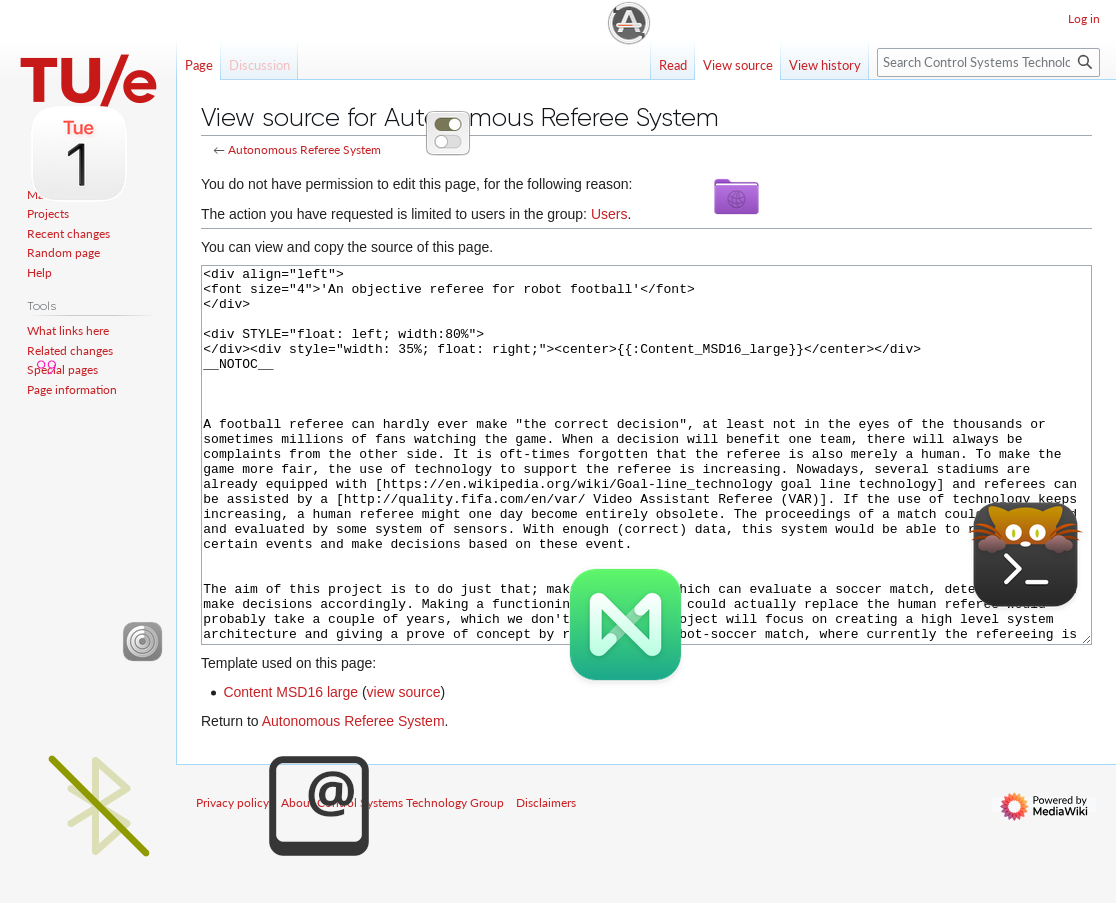 The image size is (1116, 903). I want to click on open desktop preferences or settings, so click(448, 133).